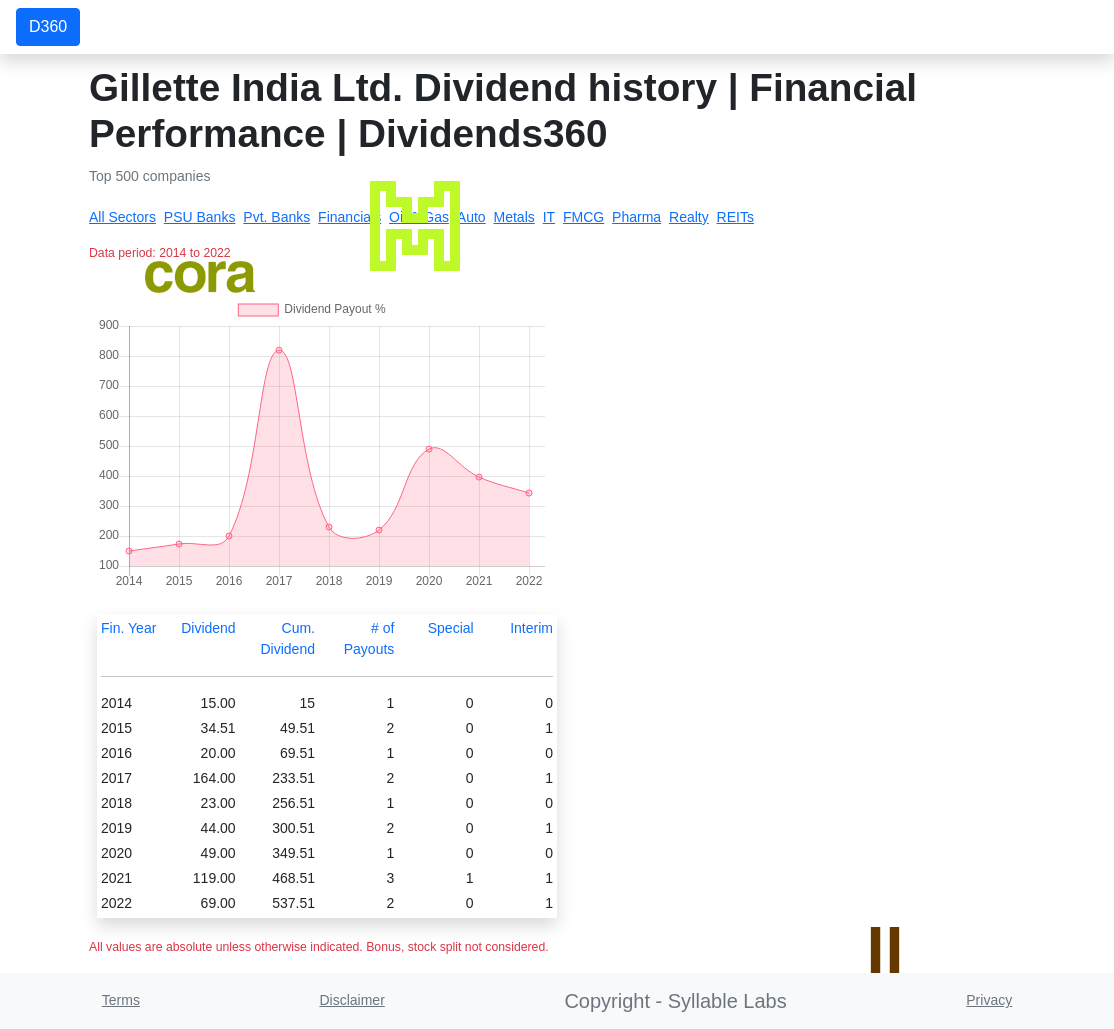 The height and width of the screenshot is (1029, 1114). Describe the element at coordinates (885, 950) in the screenshot. I see `open the ElevenLabs app` at that location.